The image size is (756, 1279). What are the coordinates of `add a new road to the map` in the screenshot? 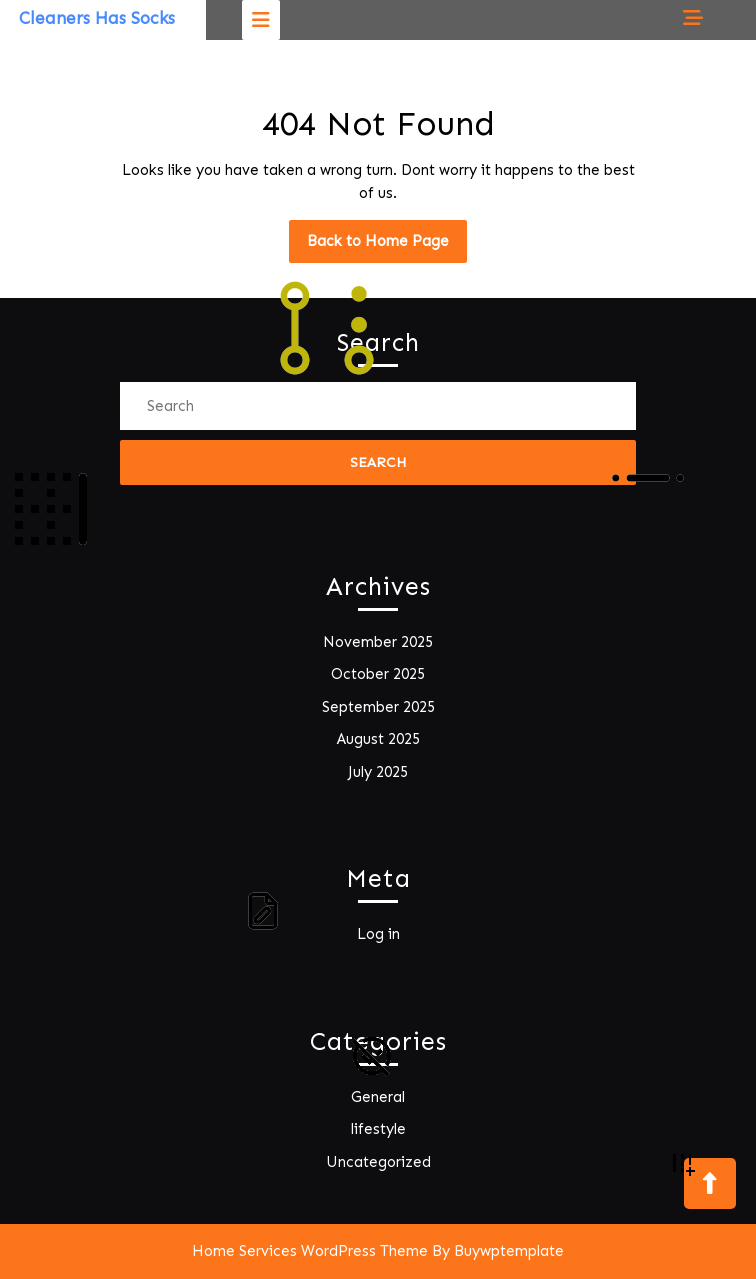 It's located at (682, 1163).